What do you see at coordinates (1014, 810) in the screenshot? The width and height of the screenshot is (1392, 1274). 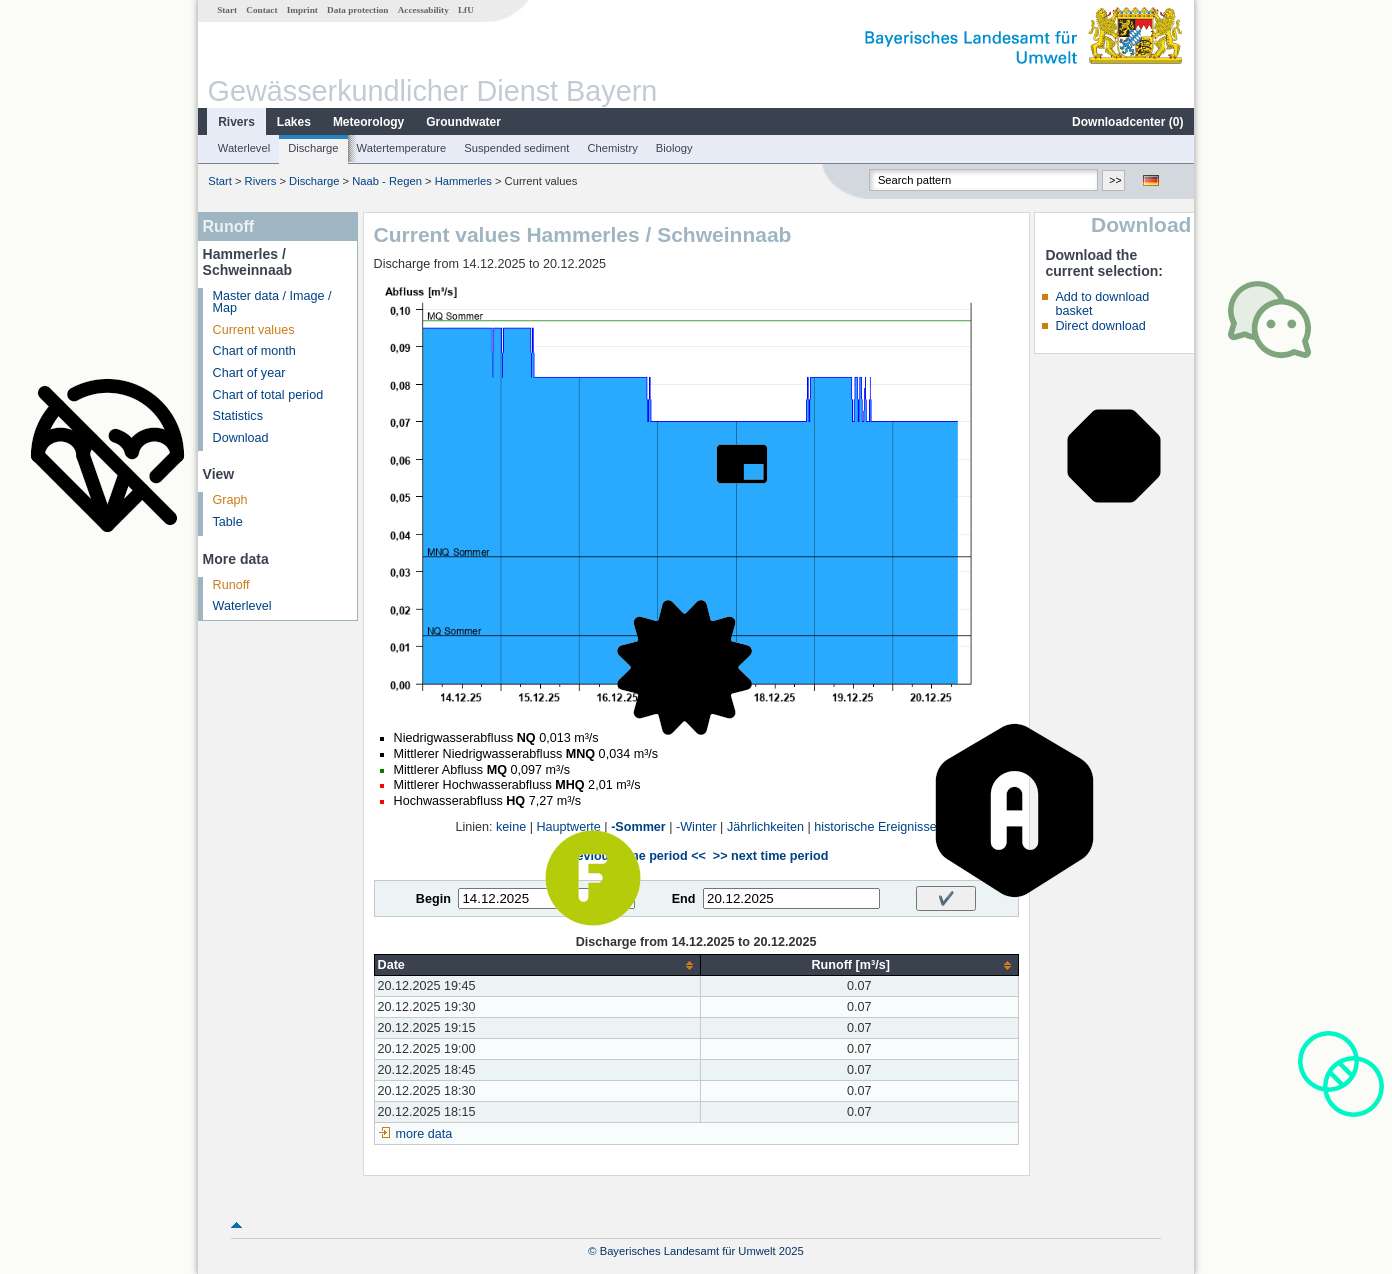 I see `select option A in a multiple choice interface` at bounding box center [1014, 810].